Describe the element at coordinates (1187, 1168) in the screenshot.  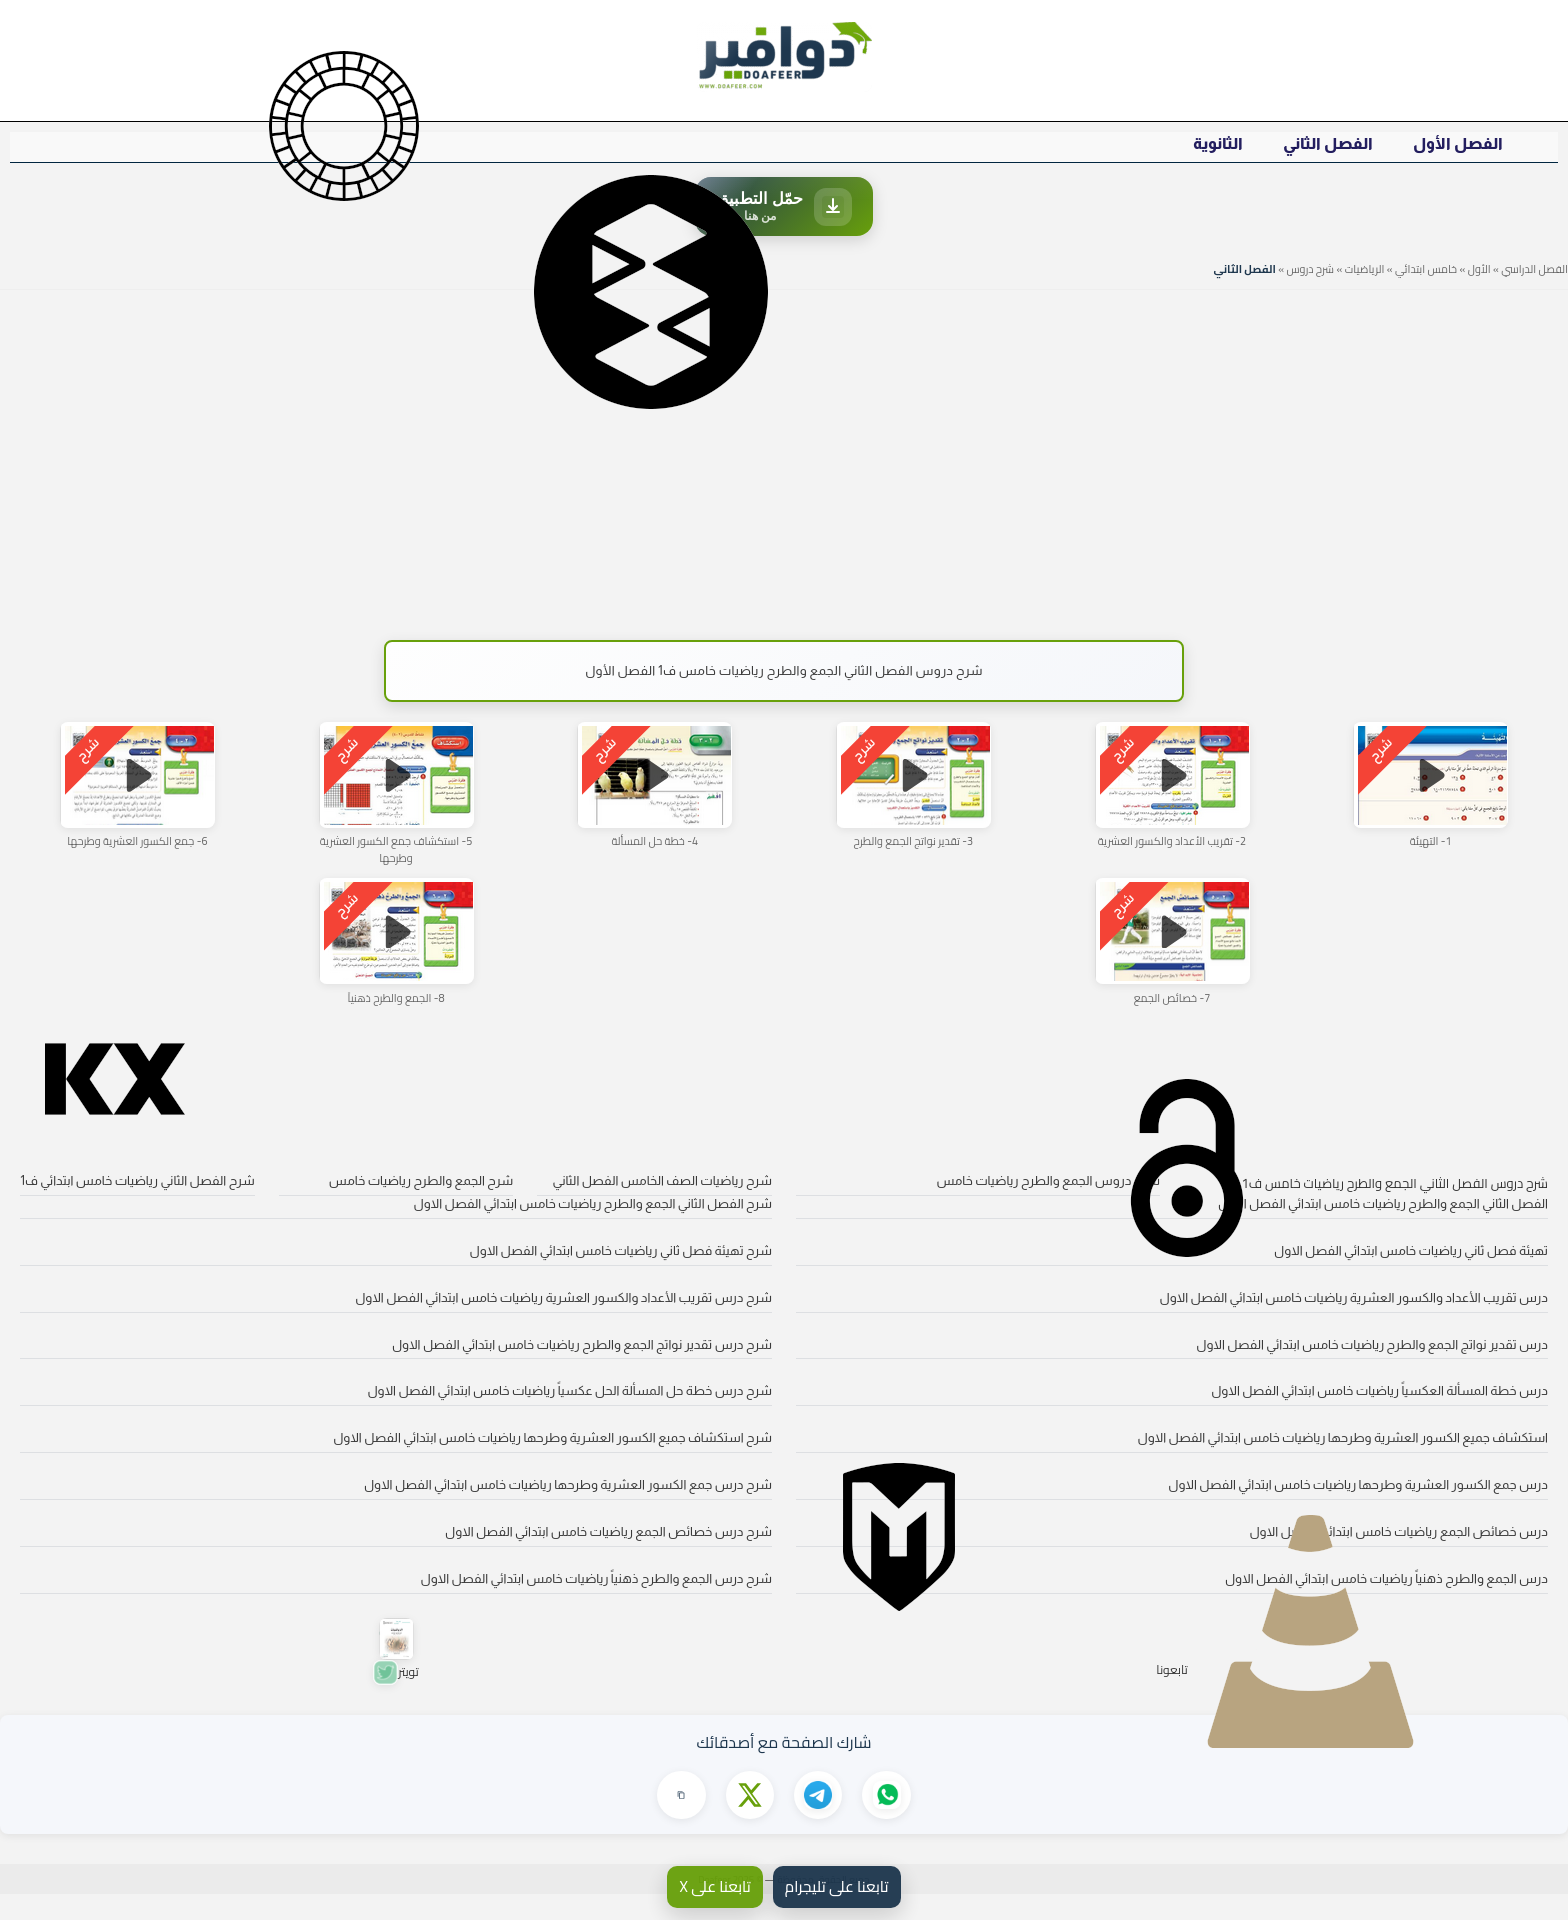
I see `indicates open access content available without subscription` at that location.